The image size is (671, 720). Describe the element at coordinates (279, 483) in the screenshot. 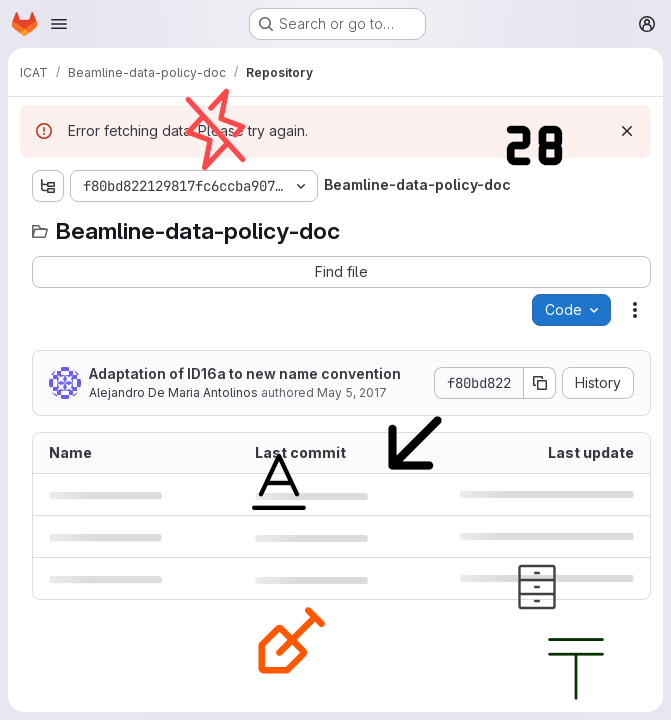

I see `underline selected text` at that location.